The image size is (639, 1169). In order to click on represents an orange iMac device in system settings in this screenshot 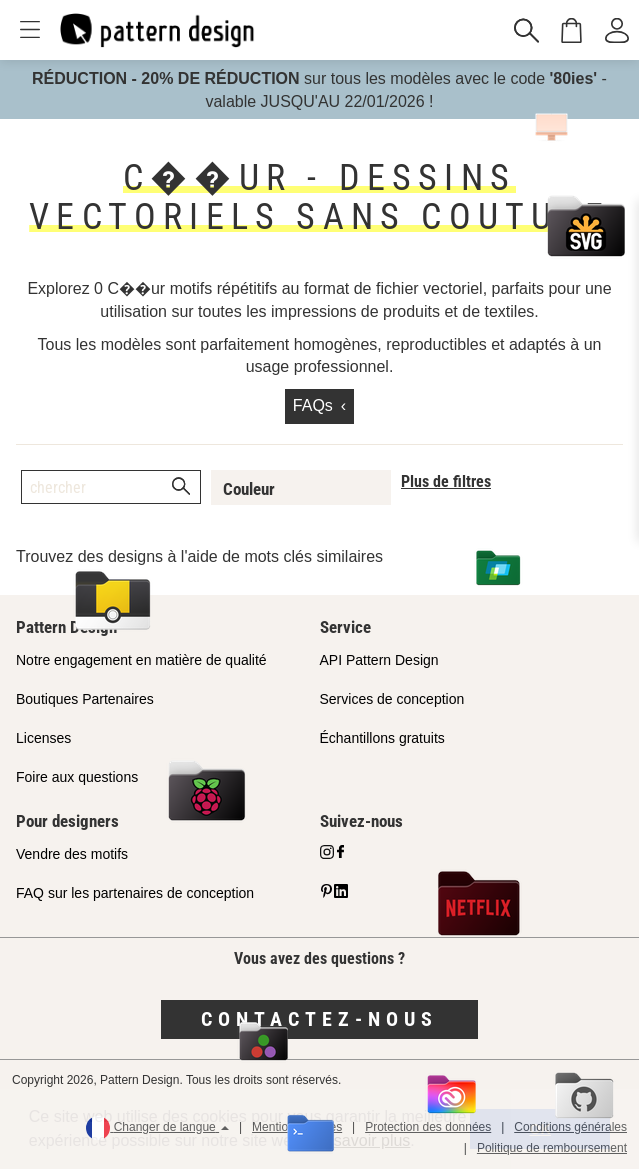, I will do `click(551, 126)`.